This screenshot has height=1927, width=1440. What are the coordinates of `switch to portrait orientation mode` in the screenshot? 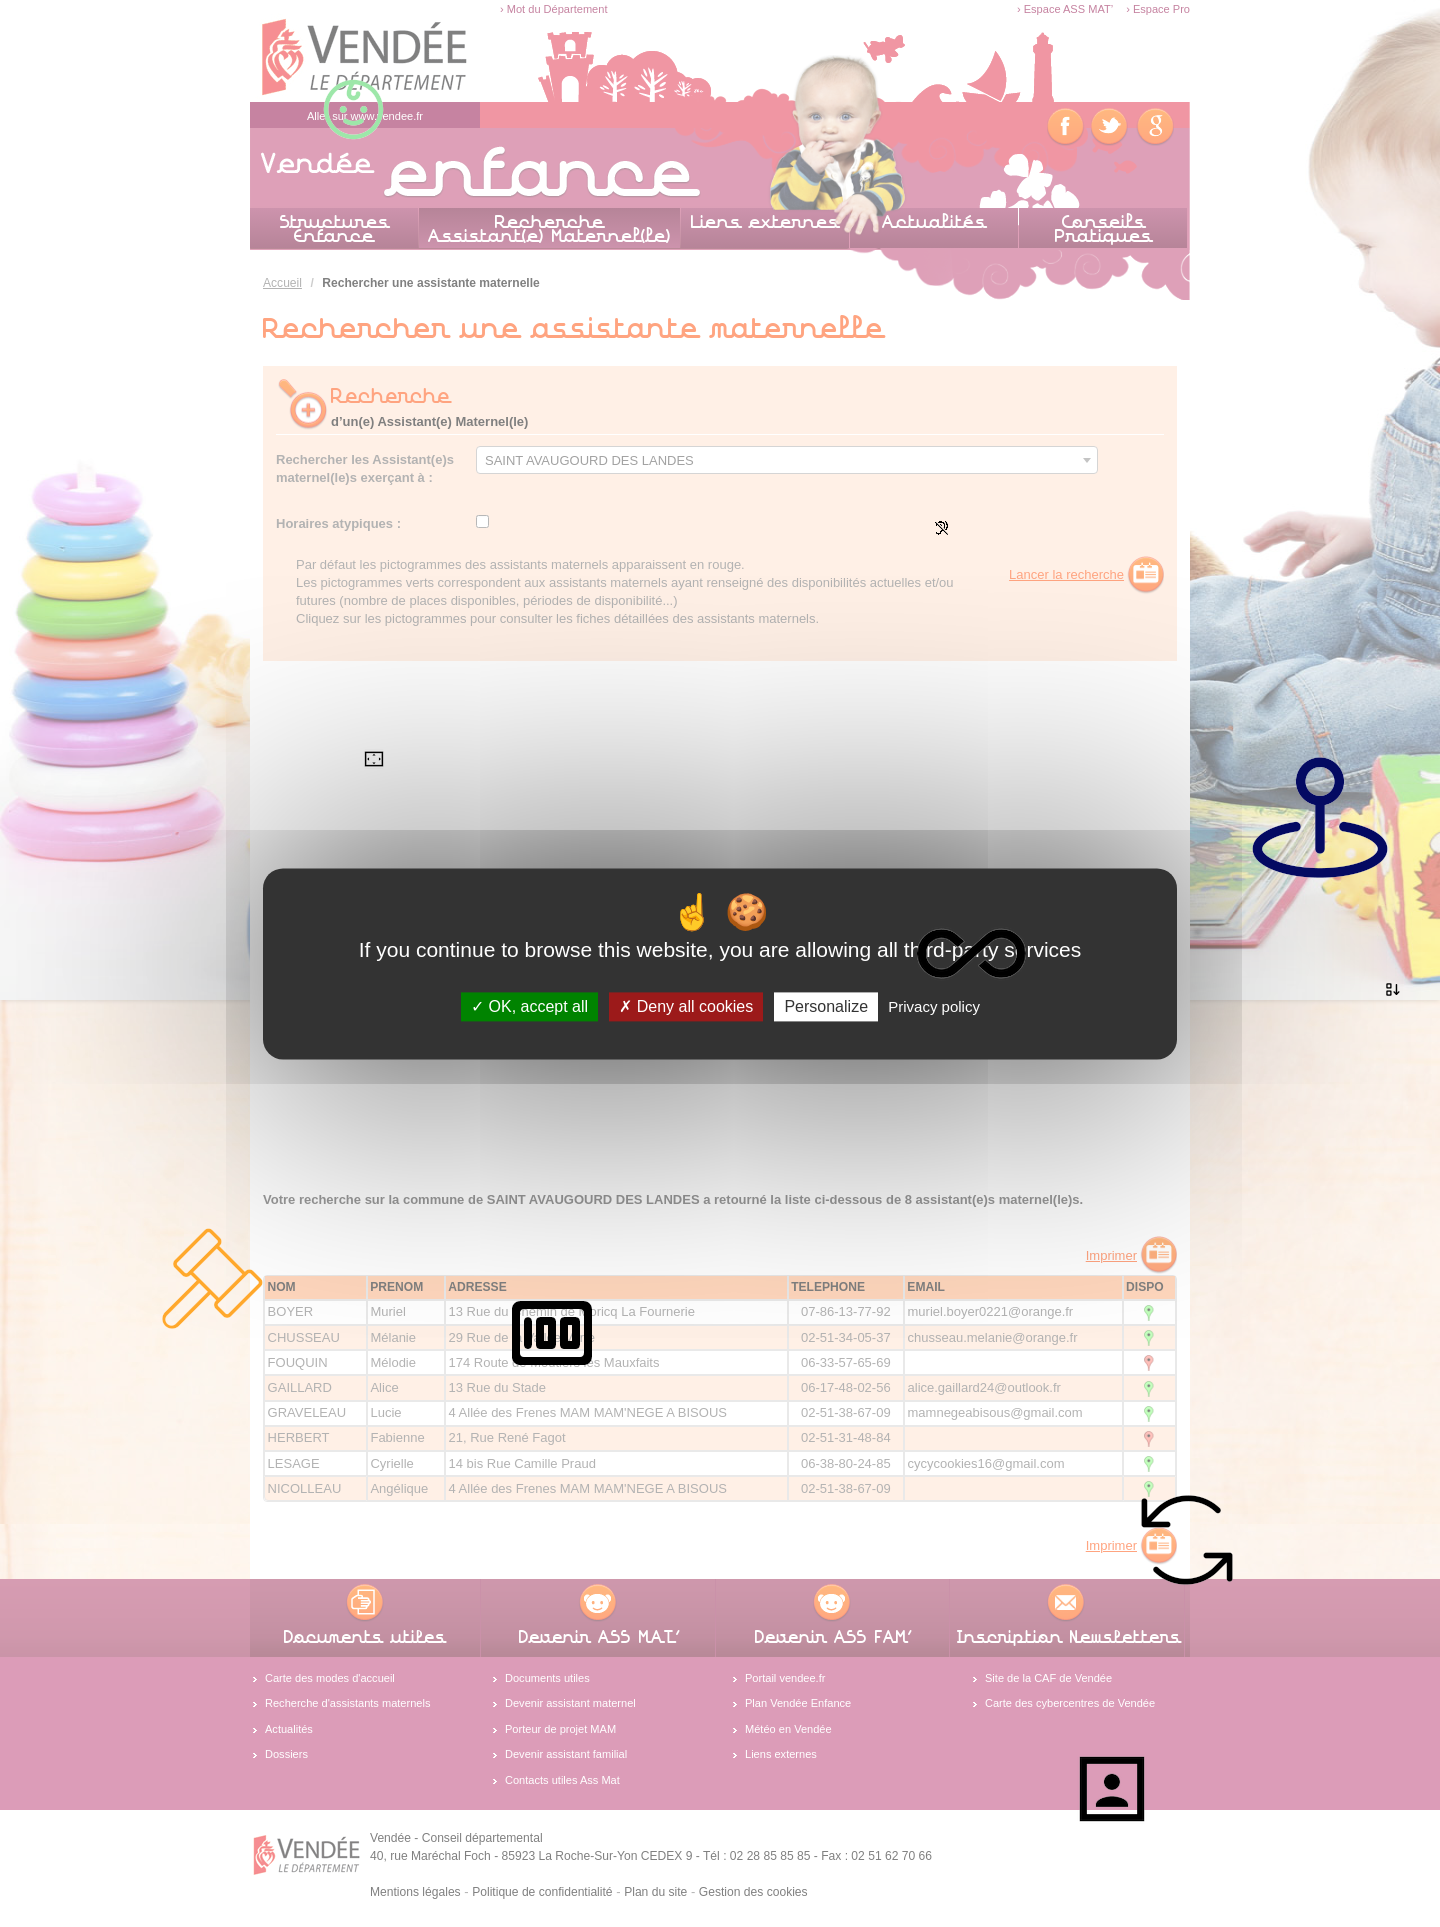 It's located at (1112, 1789).